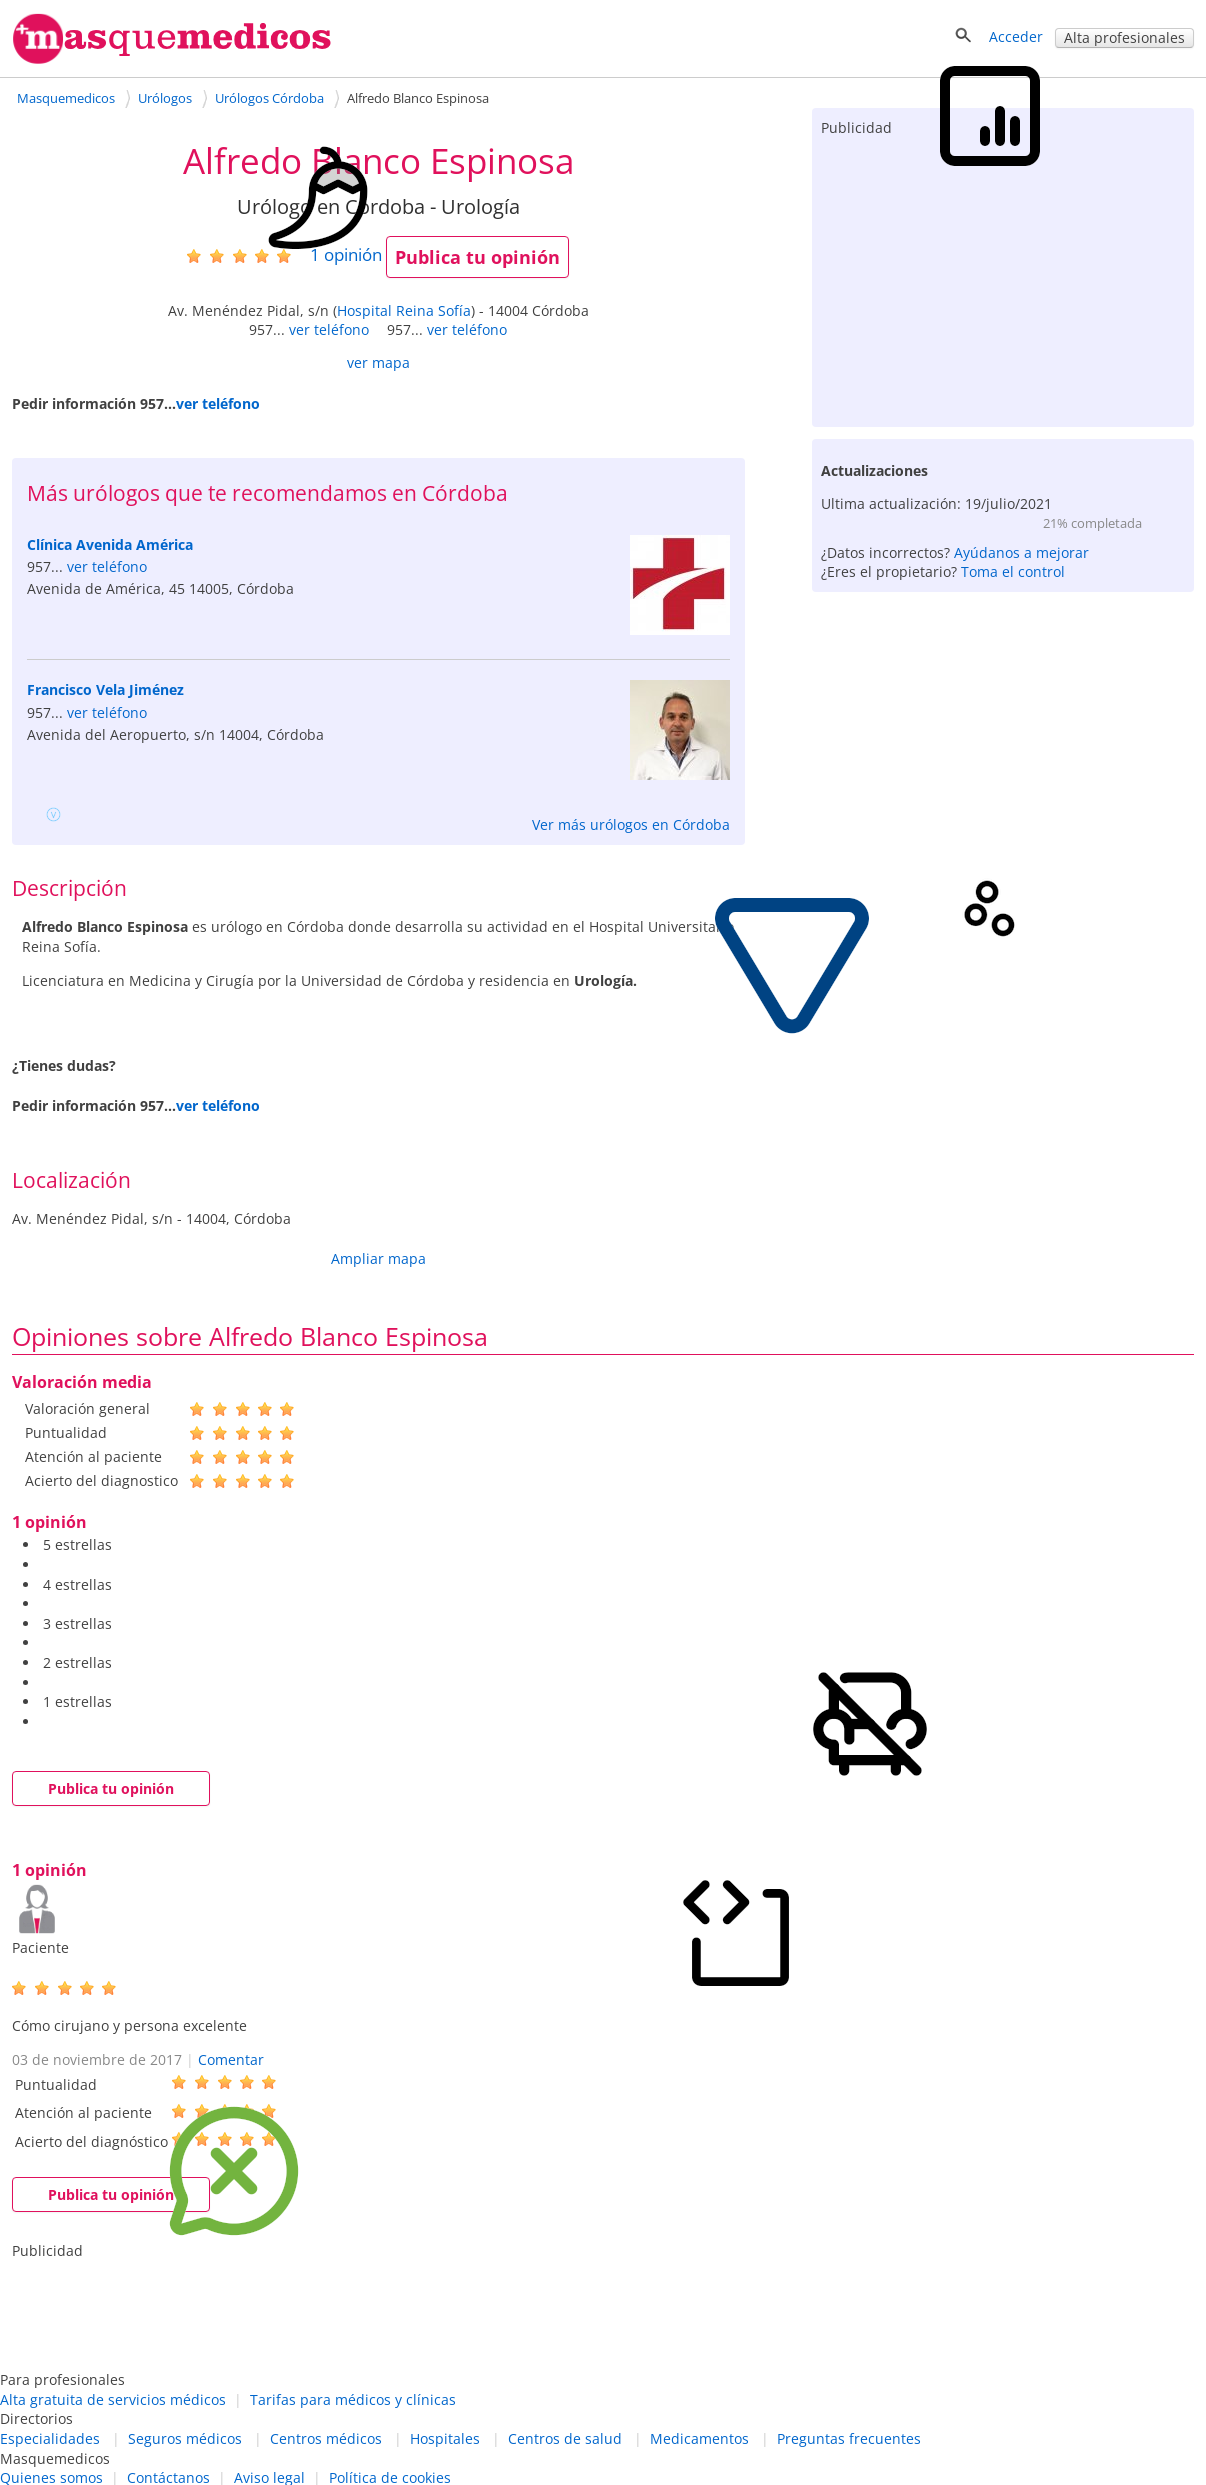 The width and height of the screenshot is (1206, 2485). I want to click on insert a code block or snippet, so click(740, 1937).